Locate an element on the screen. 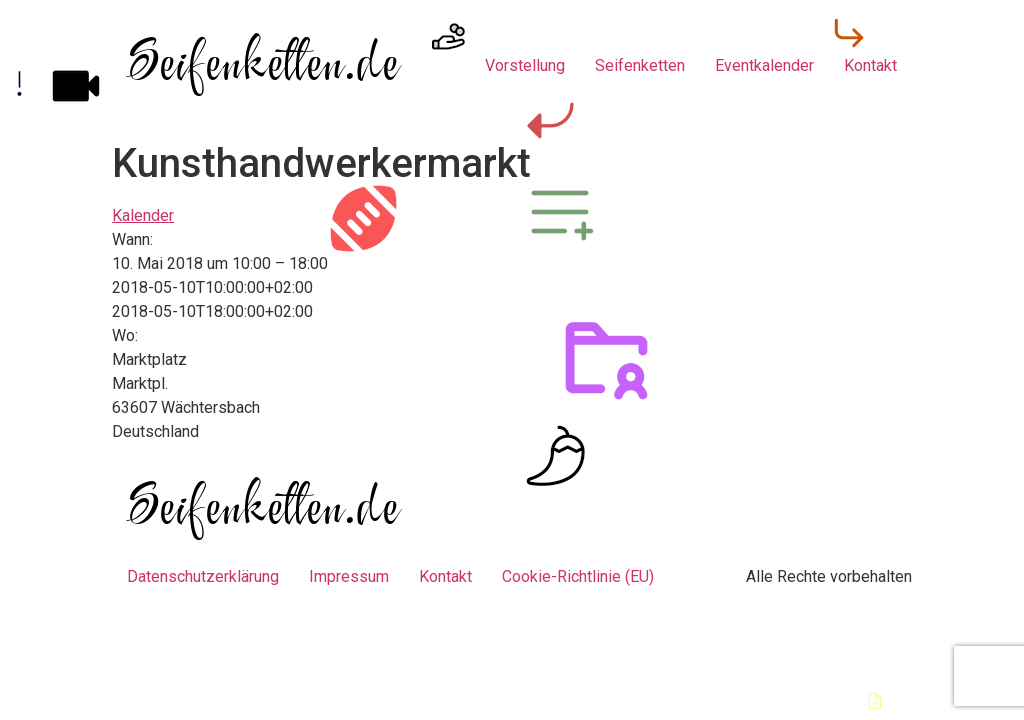 The width and height of the screenshot is (1024, 720). add a new item to the list is located at coordinates (560, 212).